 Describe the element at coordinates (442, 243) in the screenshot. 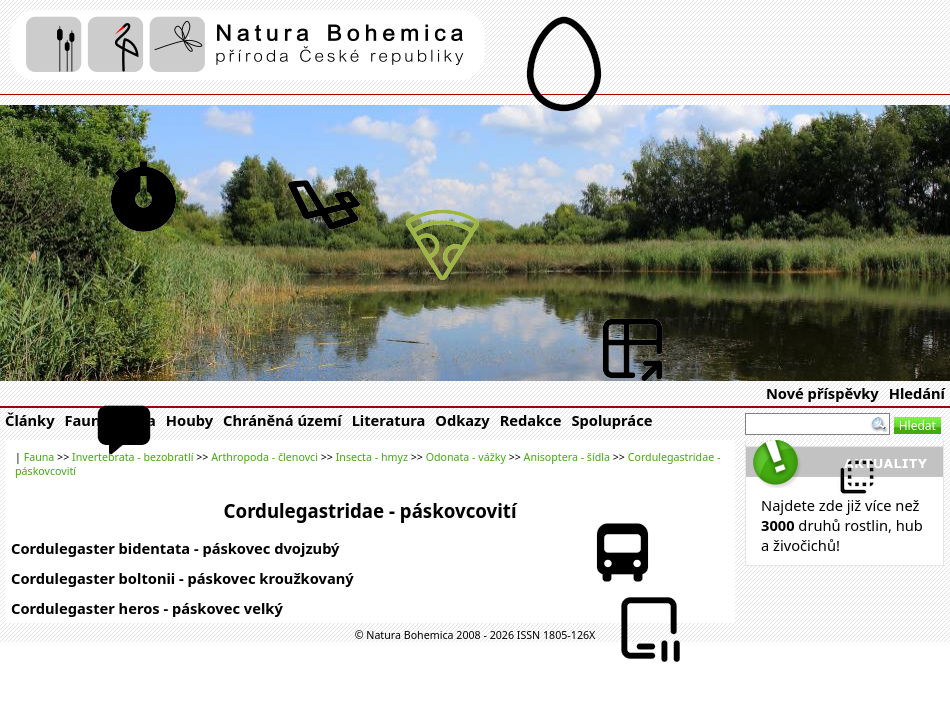

I see `browse food or restaurant options` at that location.